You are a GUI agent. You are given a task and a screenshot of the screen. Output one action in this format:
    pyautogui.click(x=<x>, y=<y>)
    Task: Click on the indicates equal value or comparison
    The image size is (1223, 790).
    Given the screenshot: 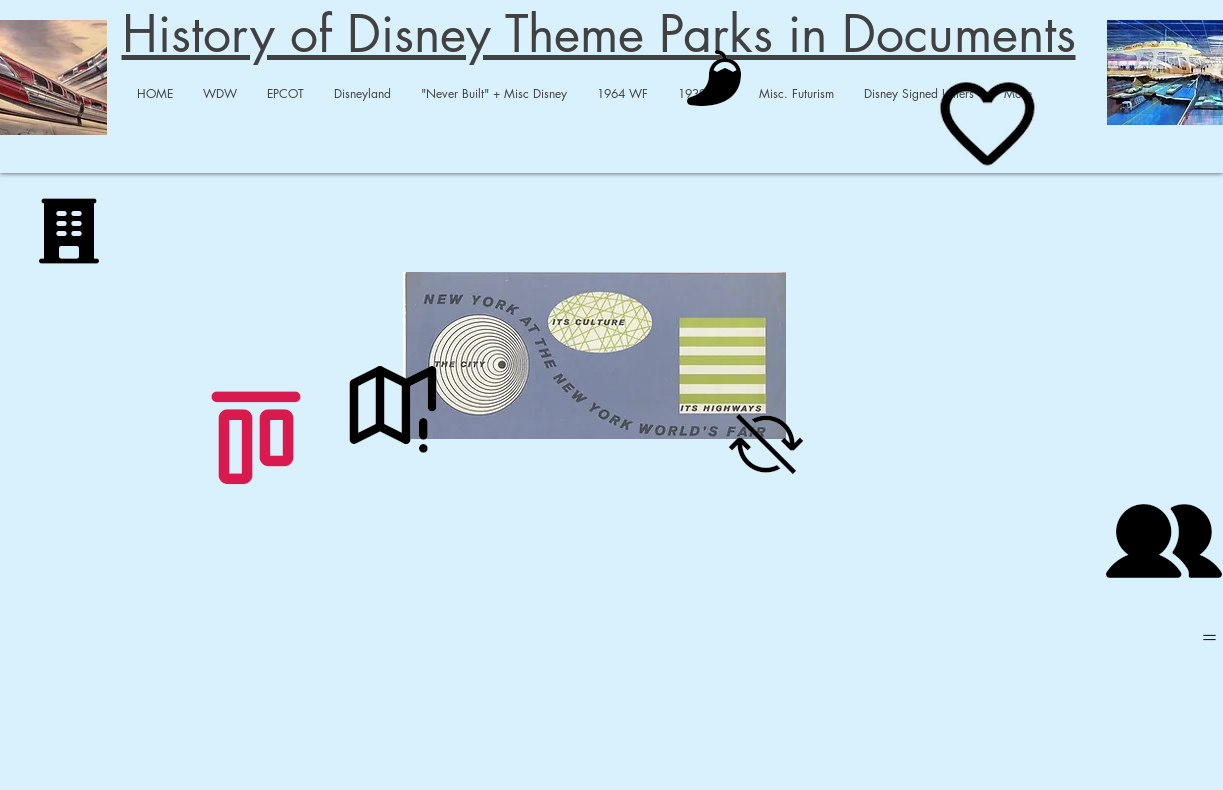 What is the action you would take?
    pyautogui.click(x=1209, y=637)
    